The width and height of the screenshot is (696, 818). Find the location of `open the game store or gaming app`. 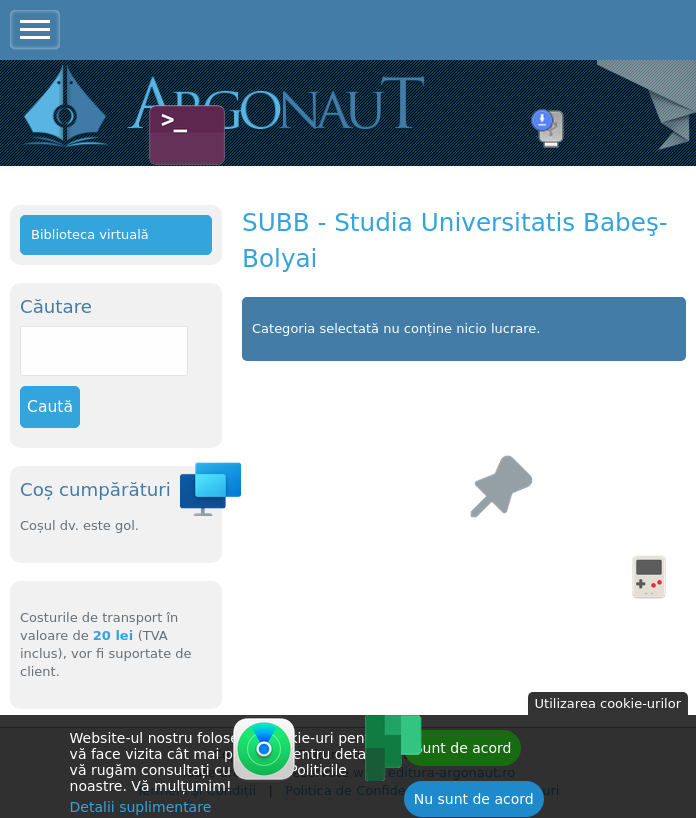

open the game store or gaming app is located at coordinates (649, 577).